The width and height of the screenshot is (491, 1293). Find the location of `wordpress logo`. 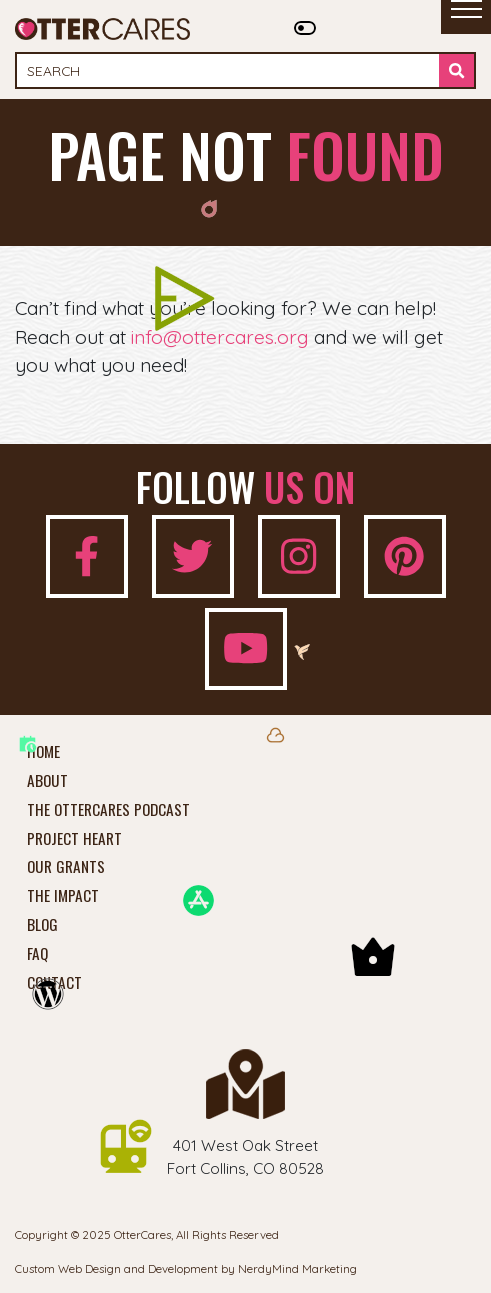

wordpress logo is located at coordinates (48, 994).